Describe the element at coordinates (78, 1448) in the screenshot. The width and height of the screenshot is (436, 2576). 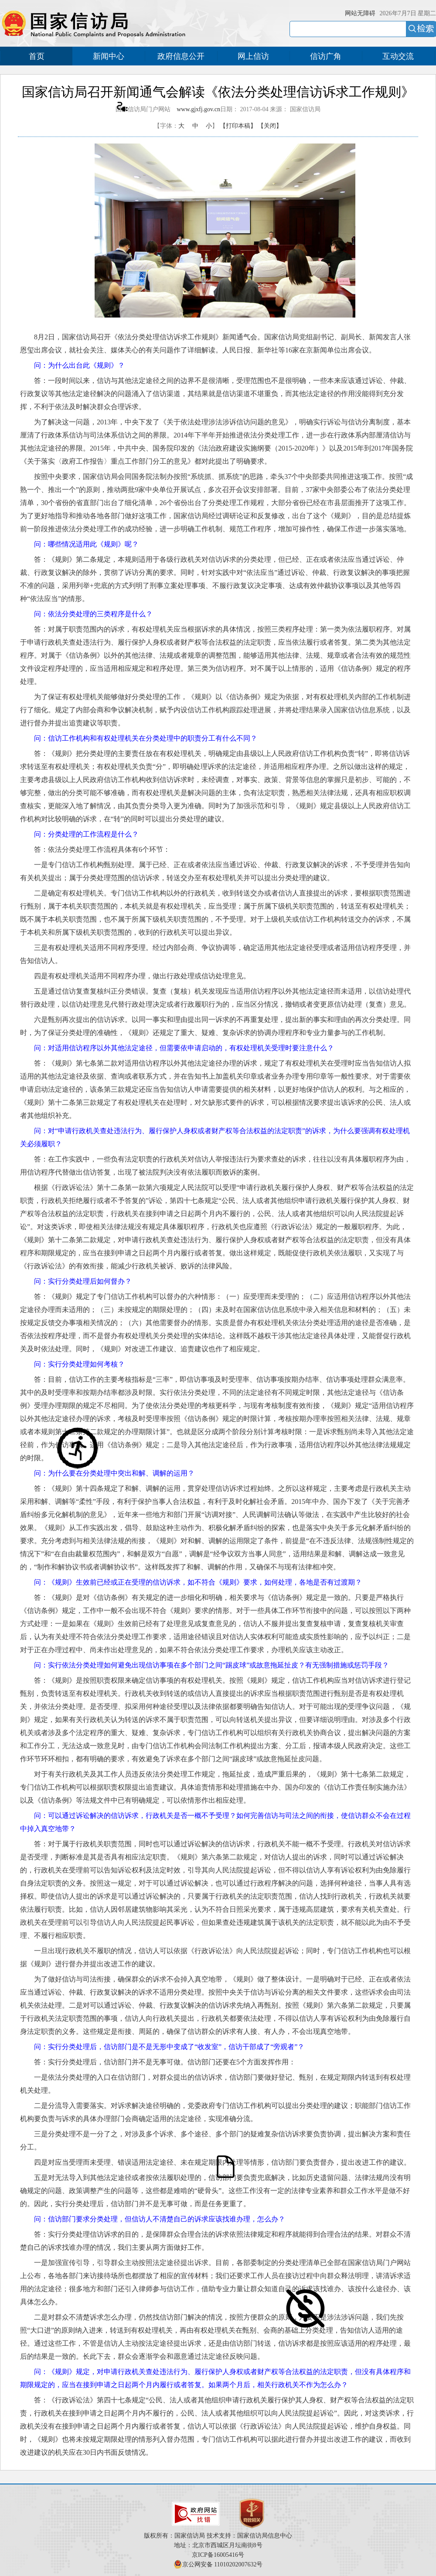
I see `start a run or jogging activity` at that location.